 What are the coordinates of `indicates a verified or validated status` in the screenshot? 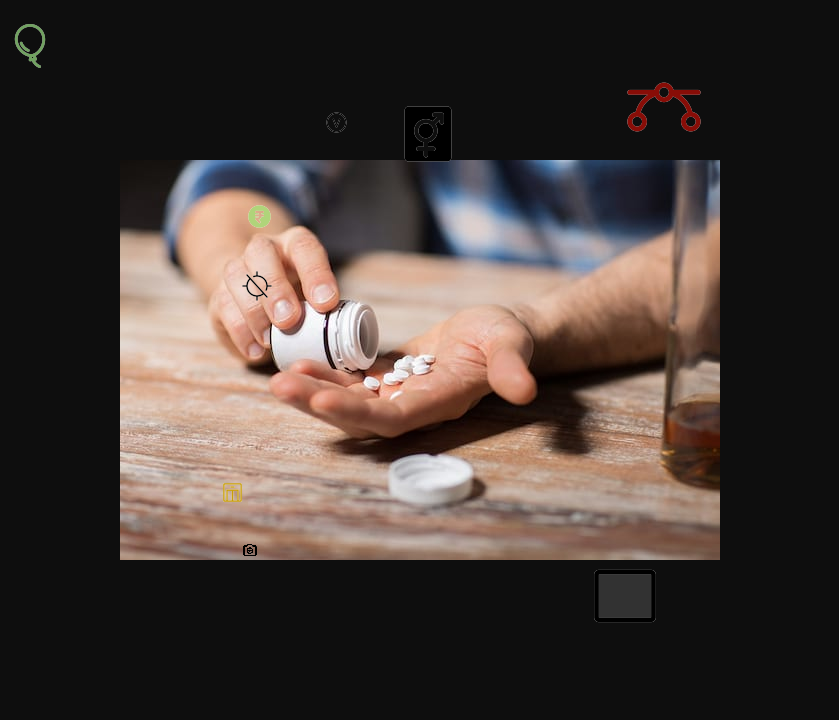 It's located at (336, 122).